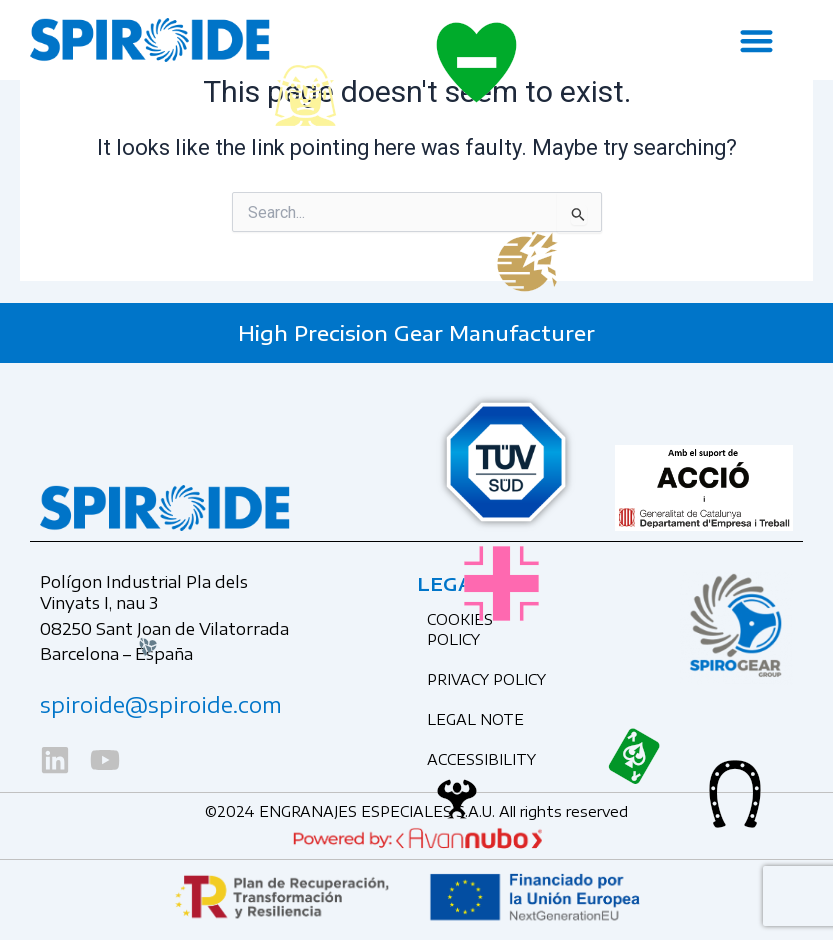 Image resolution: width=833 pixels, height=940 pixels. Describe the element at coordinates (501, 583) in the screenshot. I see `german military history faction or unit marker in a strategy game` at that location.